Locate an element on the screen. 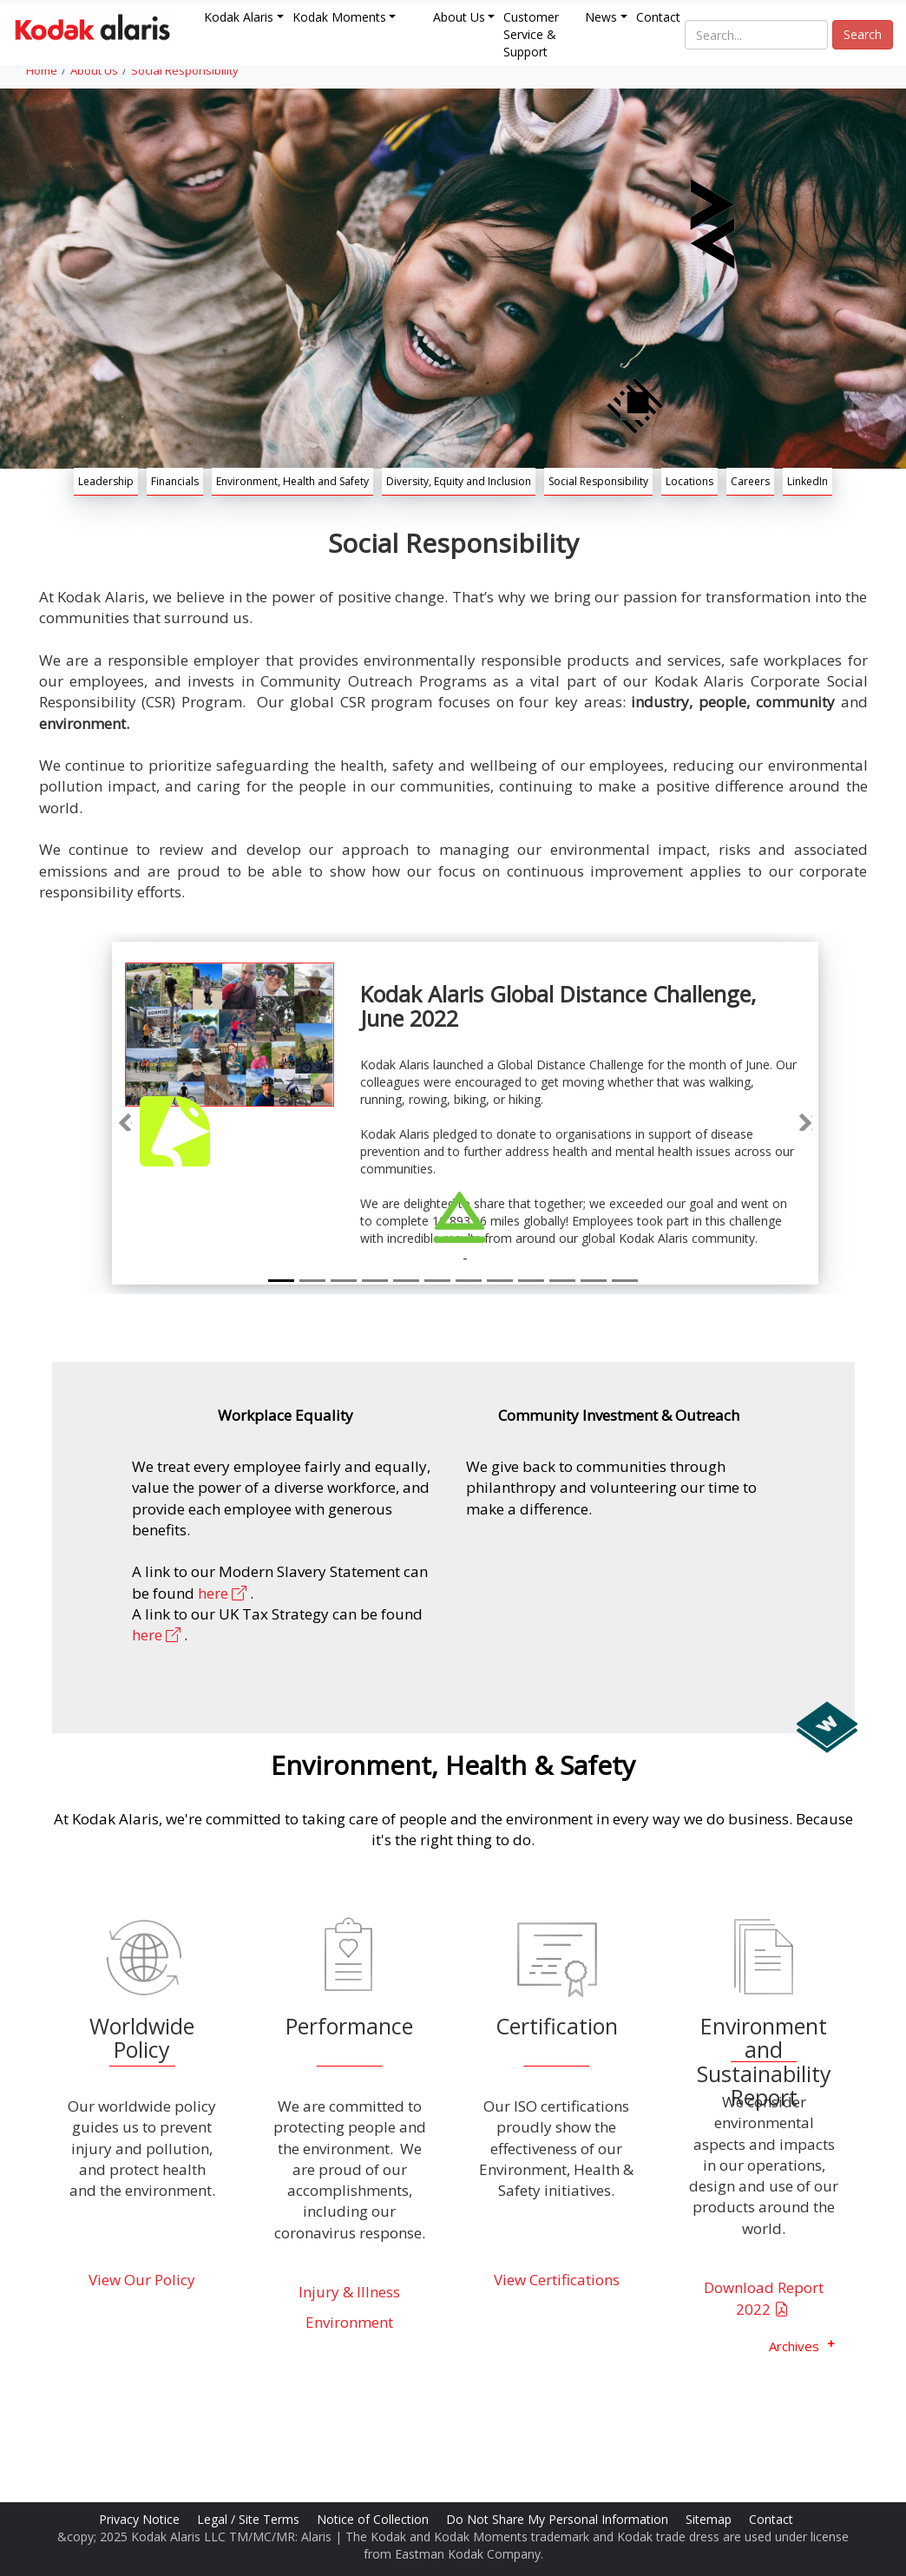 Image resolution: width=906 pixels, height=2576 pixels. link to sessionize speaker profile is located at coordinates (174, 1131).